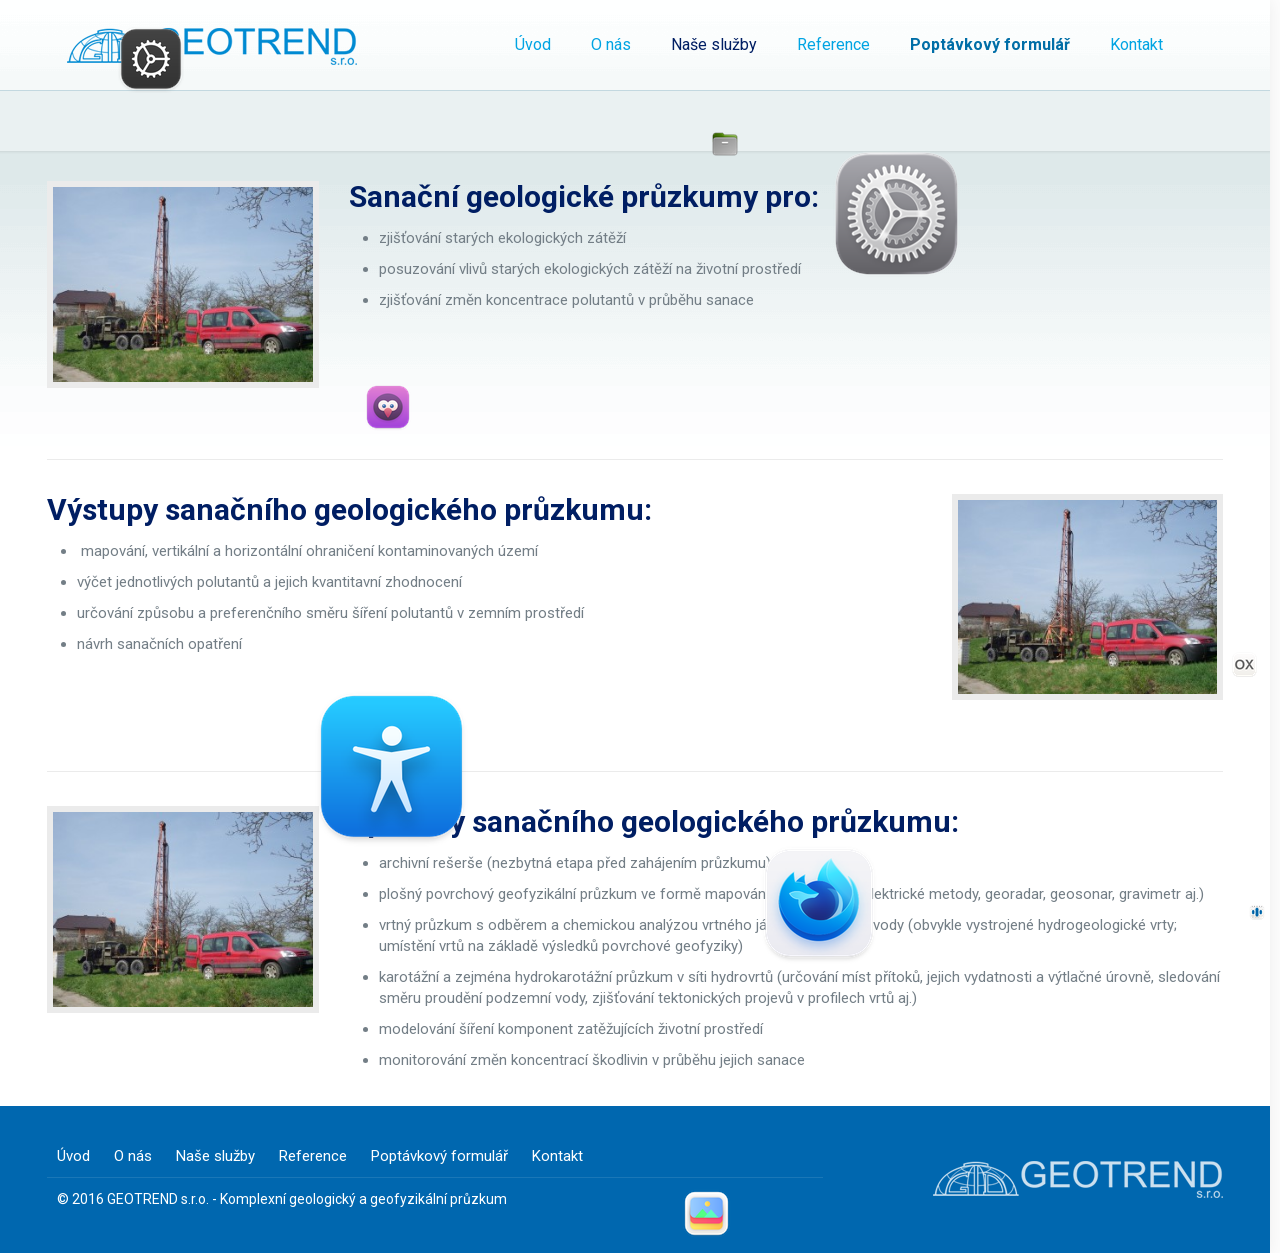 The image size is (1280, 1253). I want to click on open cawbird twitter client, so click(388, 407).